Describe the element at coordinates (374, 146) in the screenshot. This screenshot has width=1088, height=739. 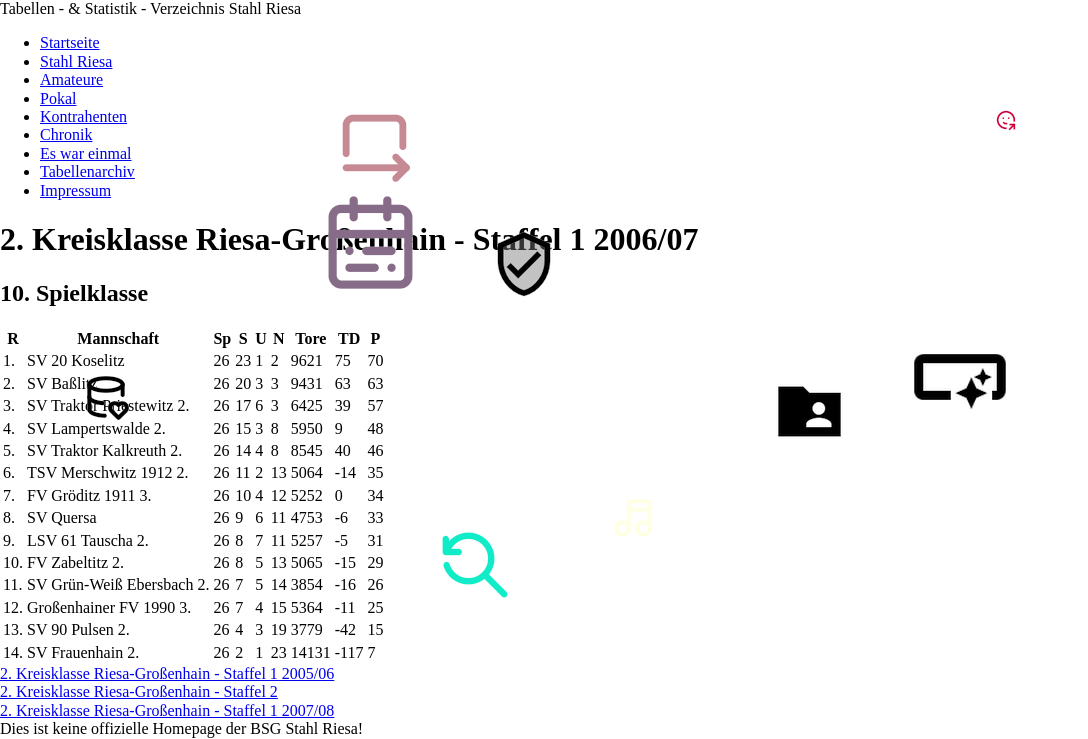
I see `auto-fit content to the right edge` at that location.